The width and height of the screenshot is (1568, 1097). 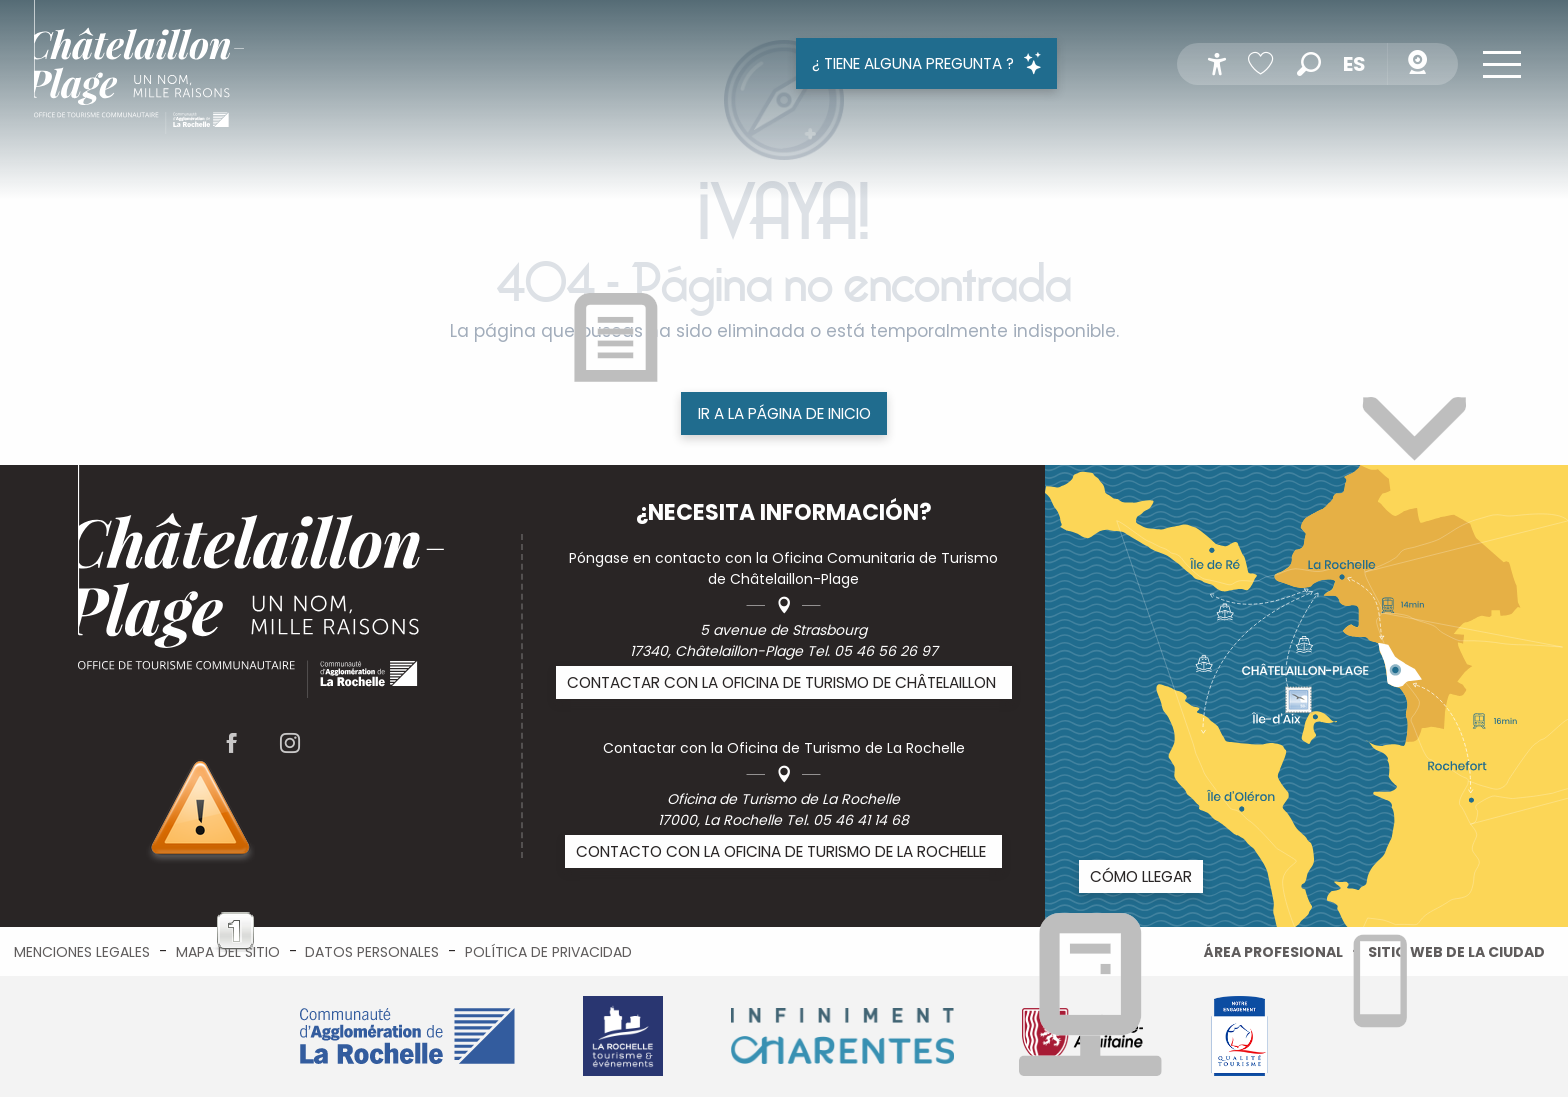 I want to click on indicates a warning or caution state, so click(x=200, y=811).